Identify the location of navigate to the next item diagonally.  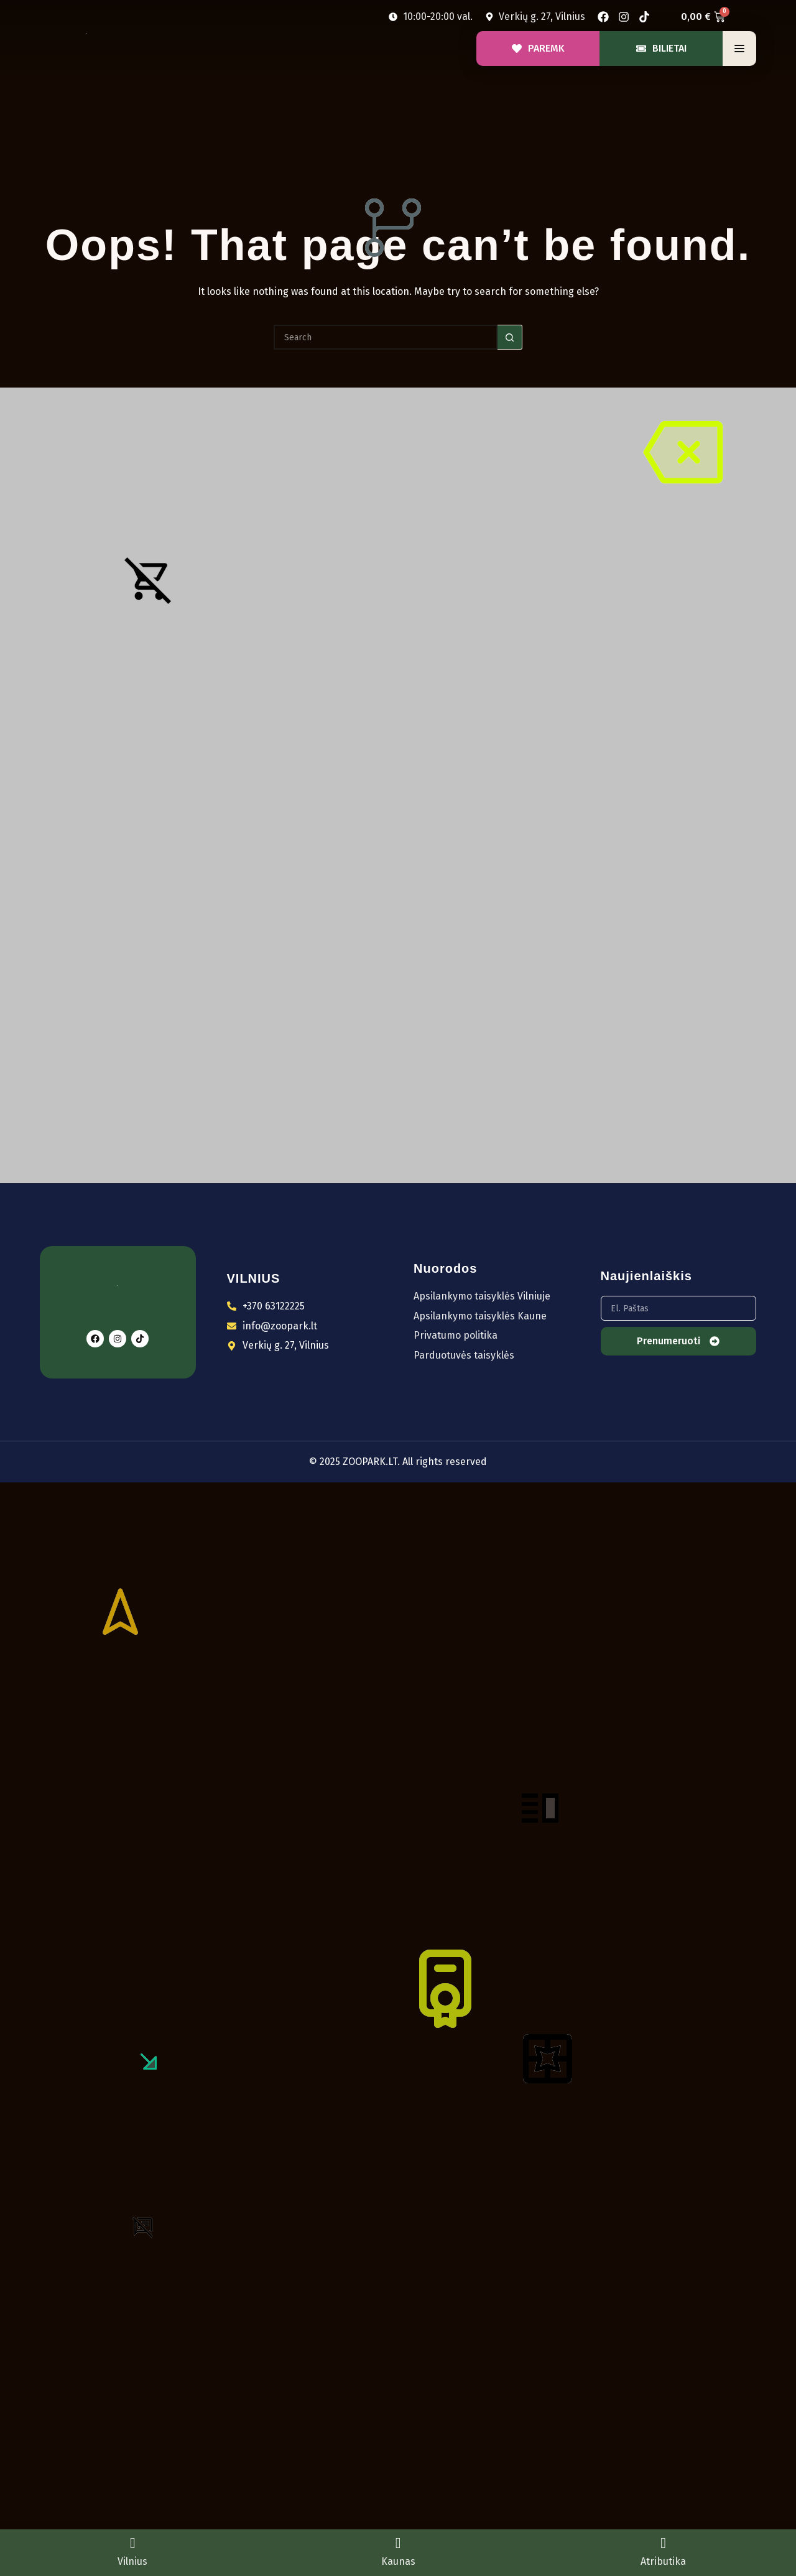
(149, 2062).